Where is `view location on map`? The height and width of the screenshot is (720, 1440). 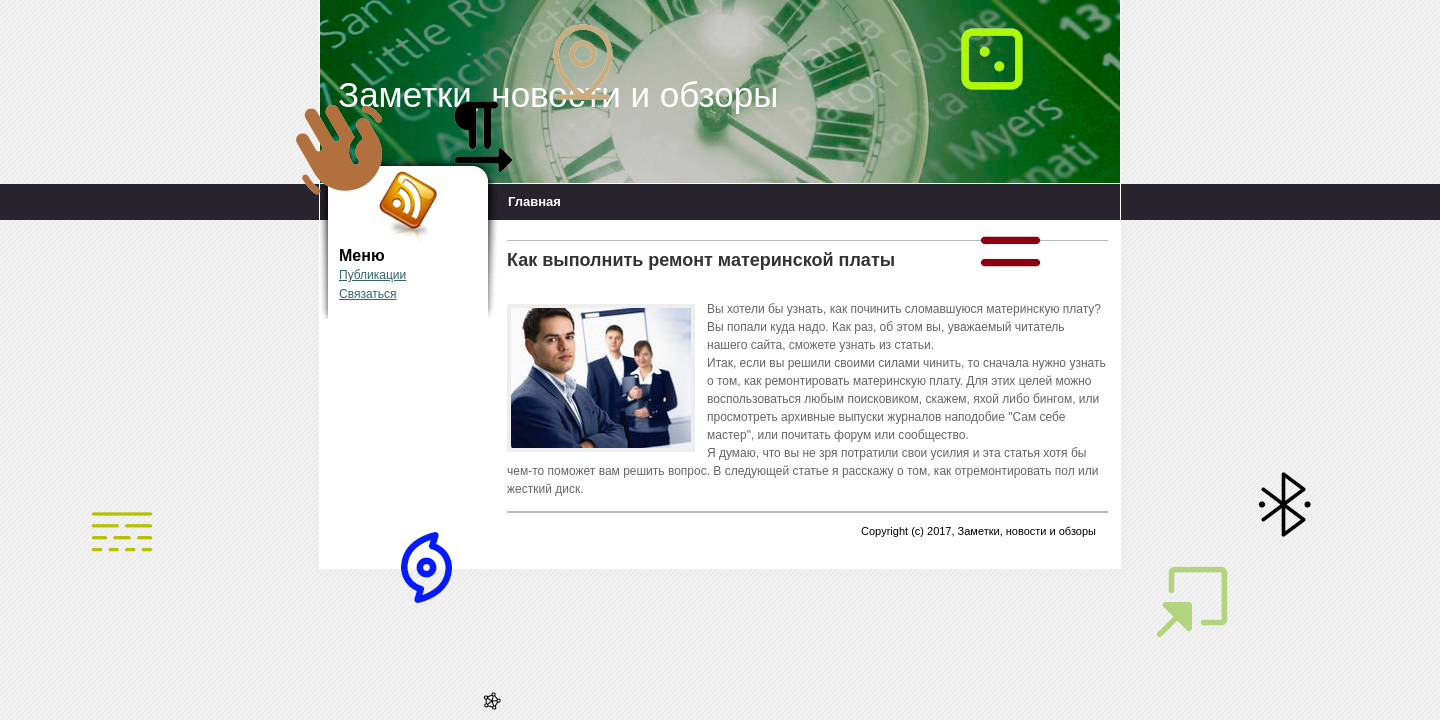 view location on map is located at coordinates (583, 62).